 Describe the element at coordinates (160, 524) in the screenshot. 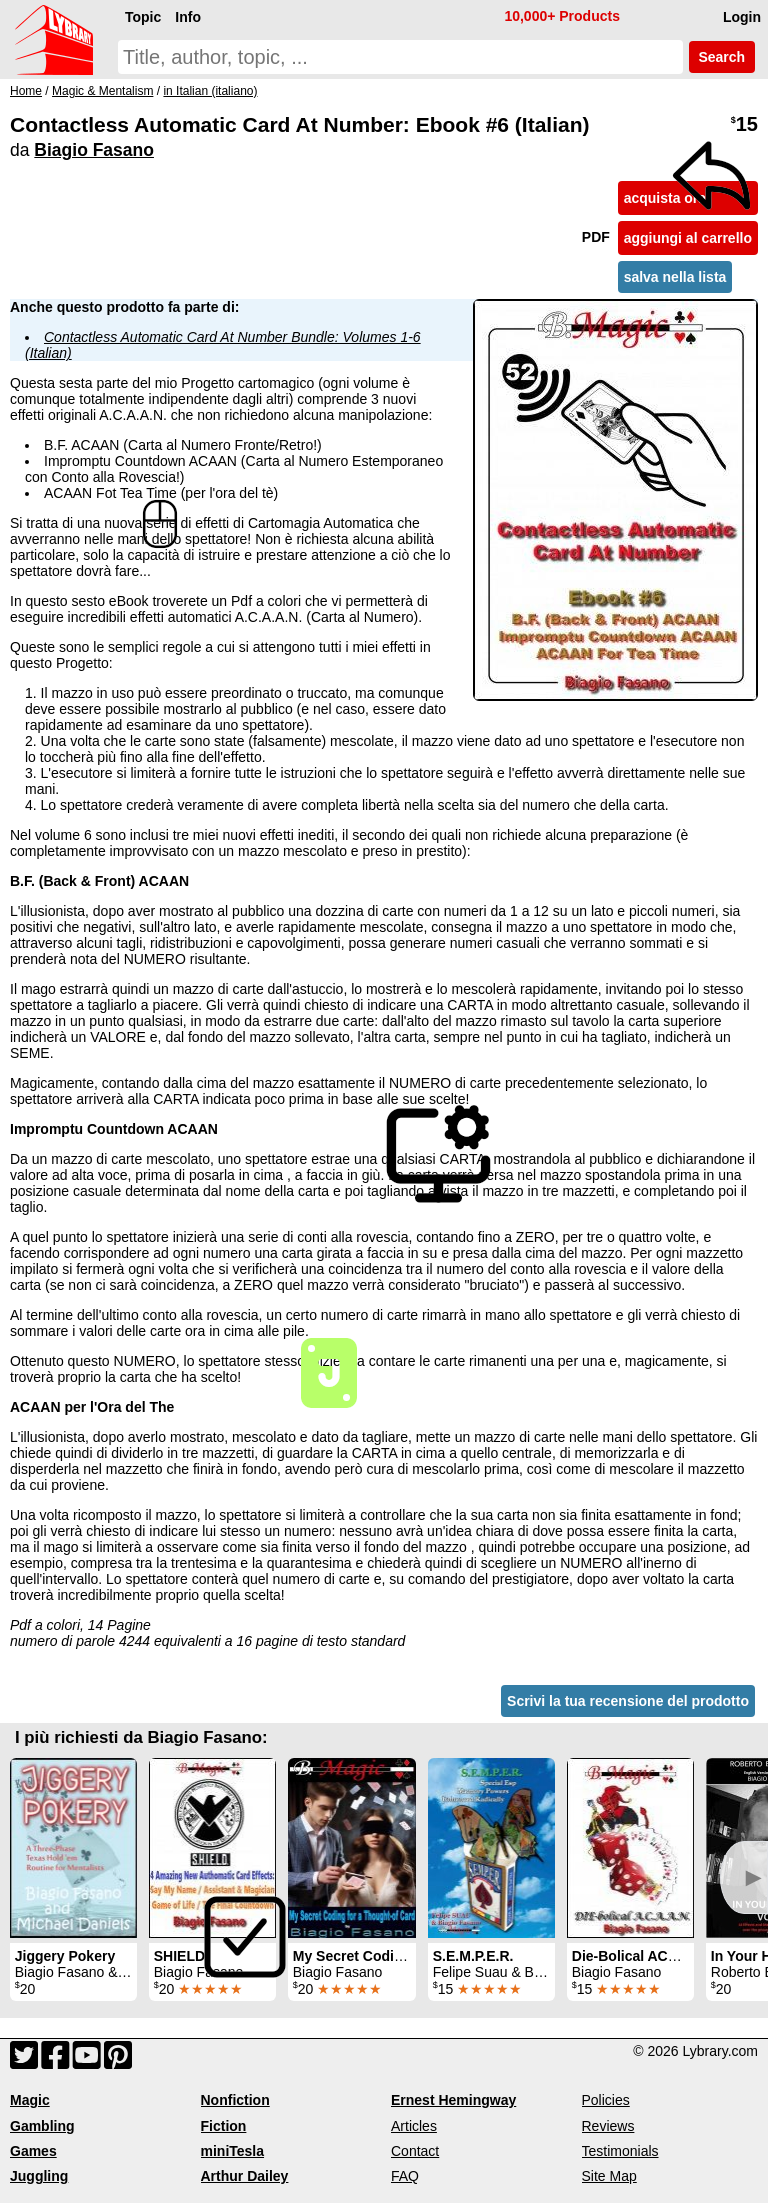

I see `adjust mouse or pointer settings` at that location.